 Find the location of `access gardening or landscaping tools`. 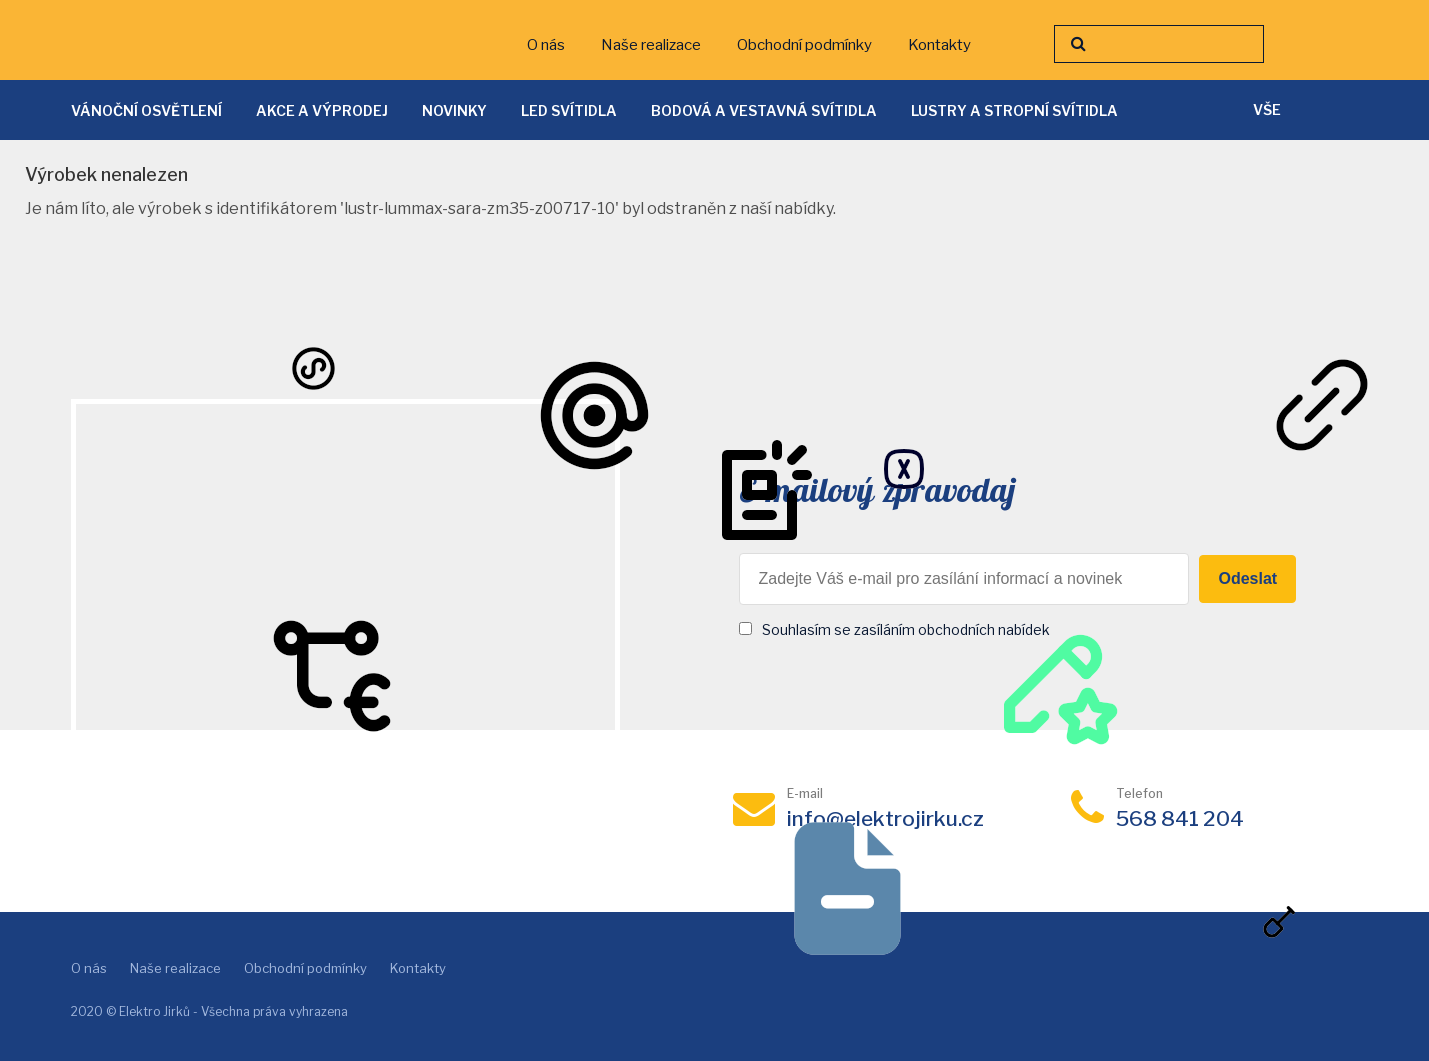

access gardening or landscaping tools is located at coordinates (1280, 921).